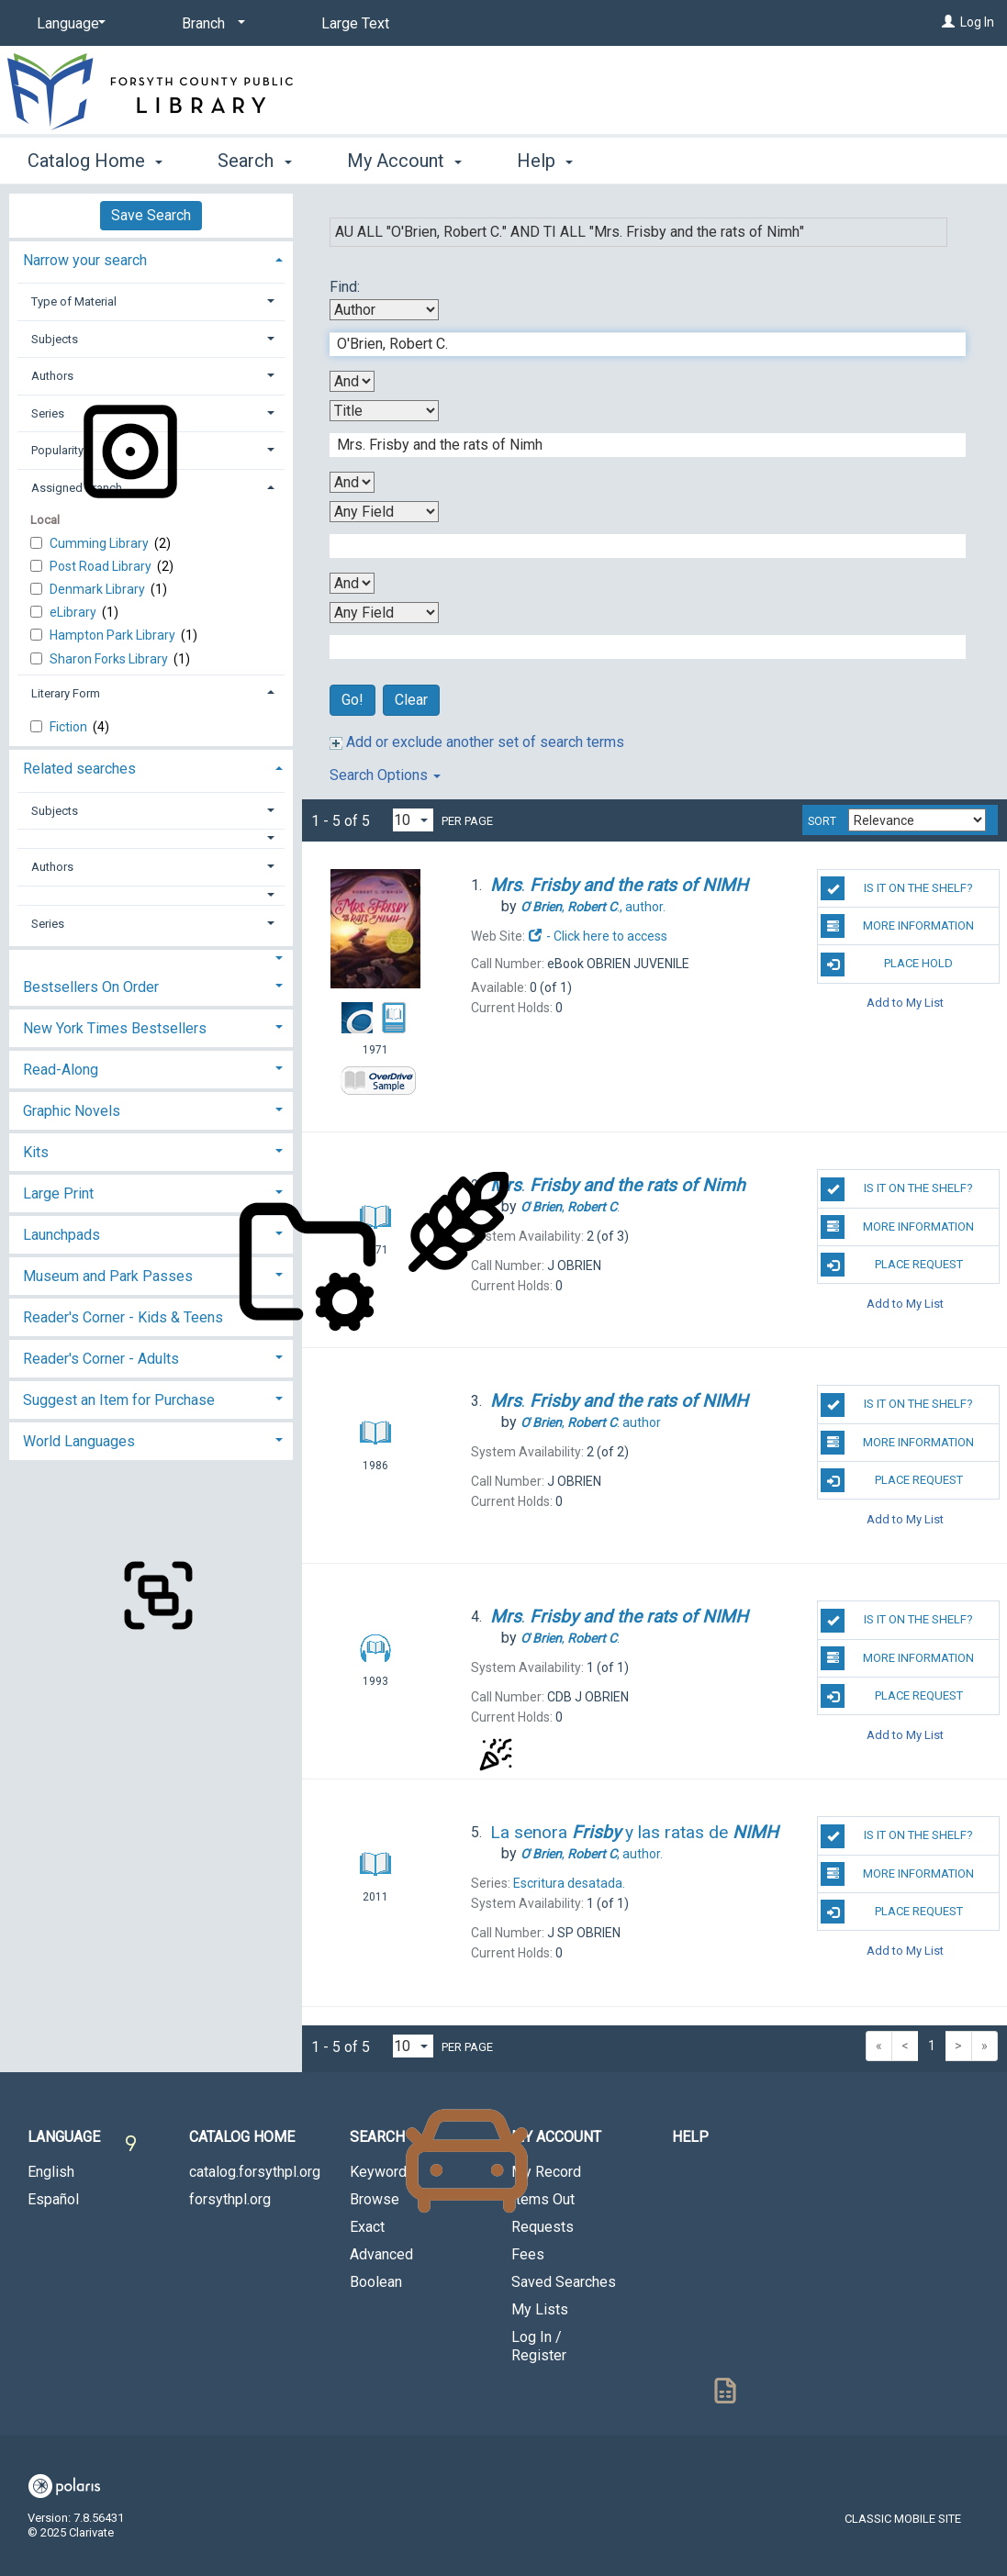  I want to click on open a spreadsheet file, so click(725, 2391).